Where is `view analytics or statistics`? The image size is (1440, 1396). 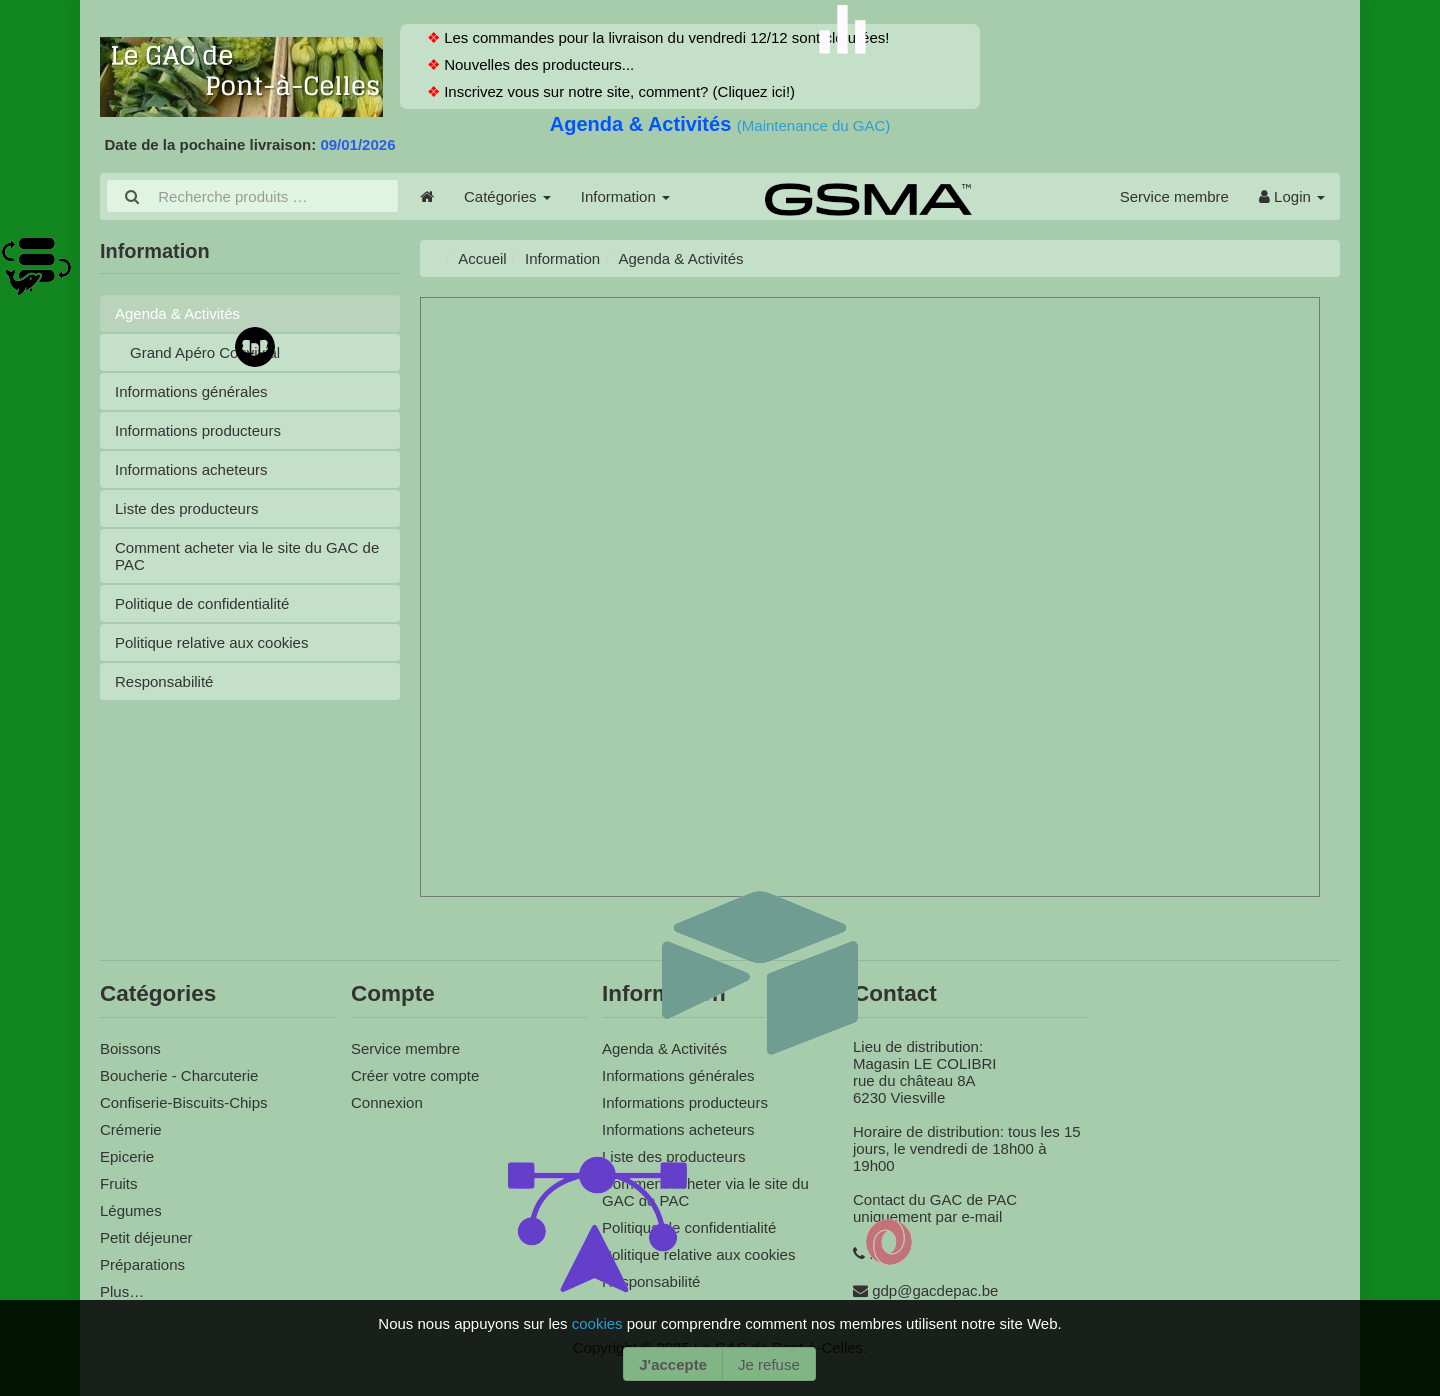
view analytics or statistics is located at coordinates (842, 30).